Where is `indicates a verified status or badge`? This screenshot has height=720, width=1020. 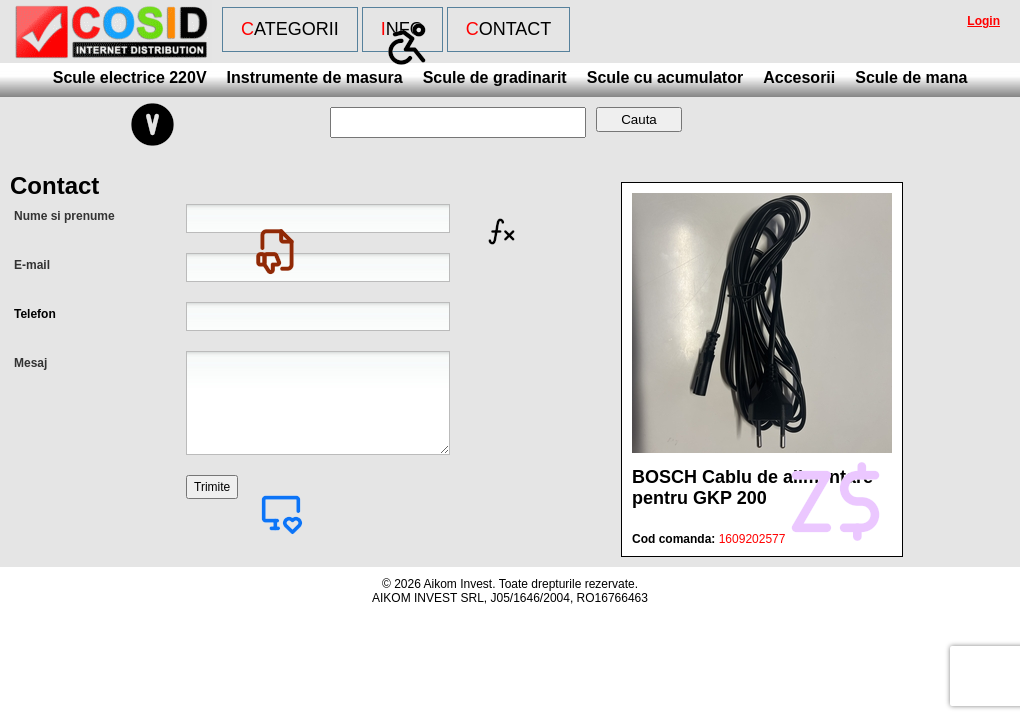
indicates a verified status or badge is located at coordinates (152, 124).